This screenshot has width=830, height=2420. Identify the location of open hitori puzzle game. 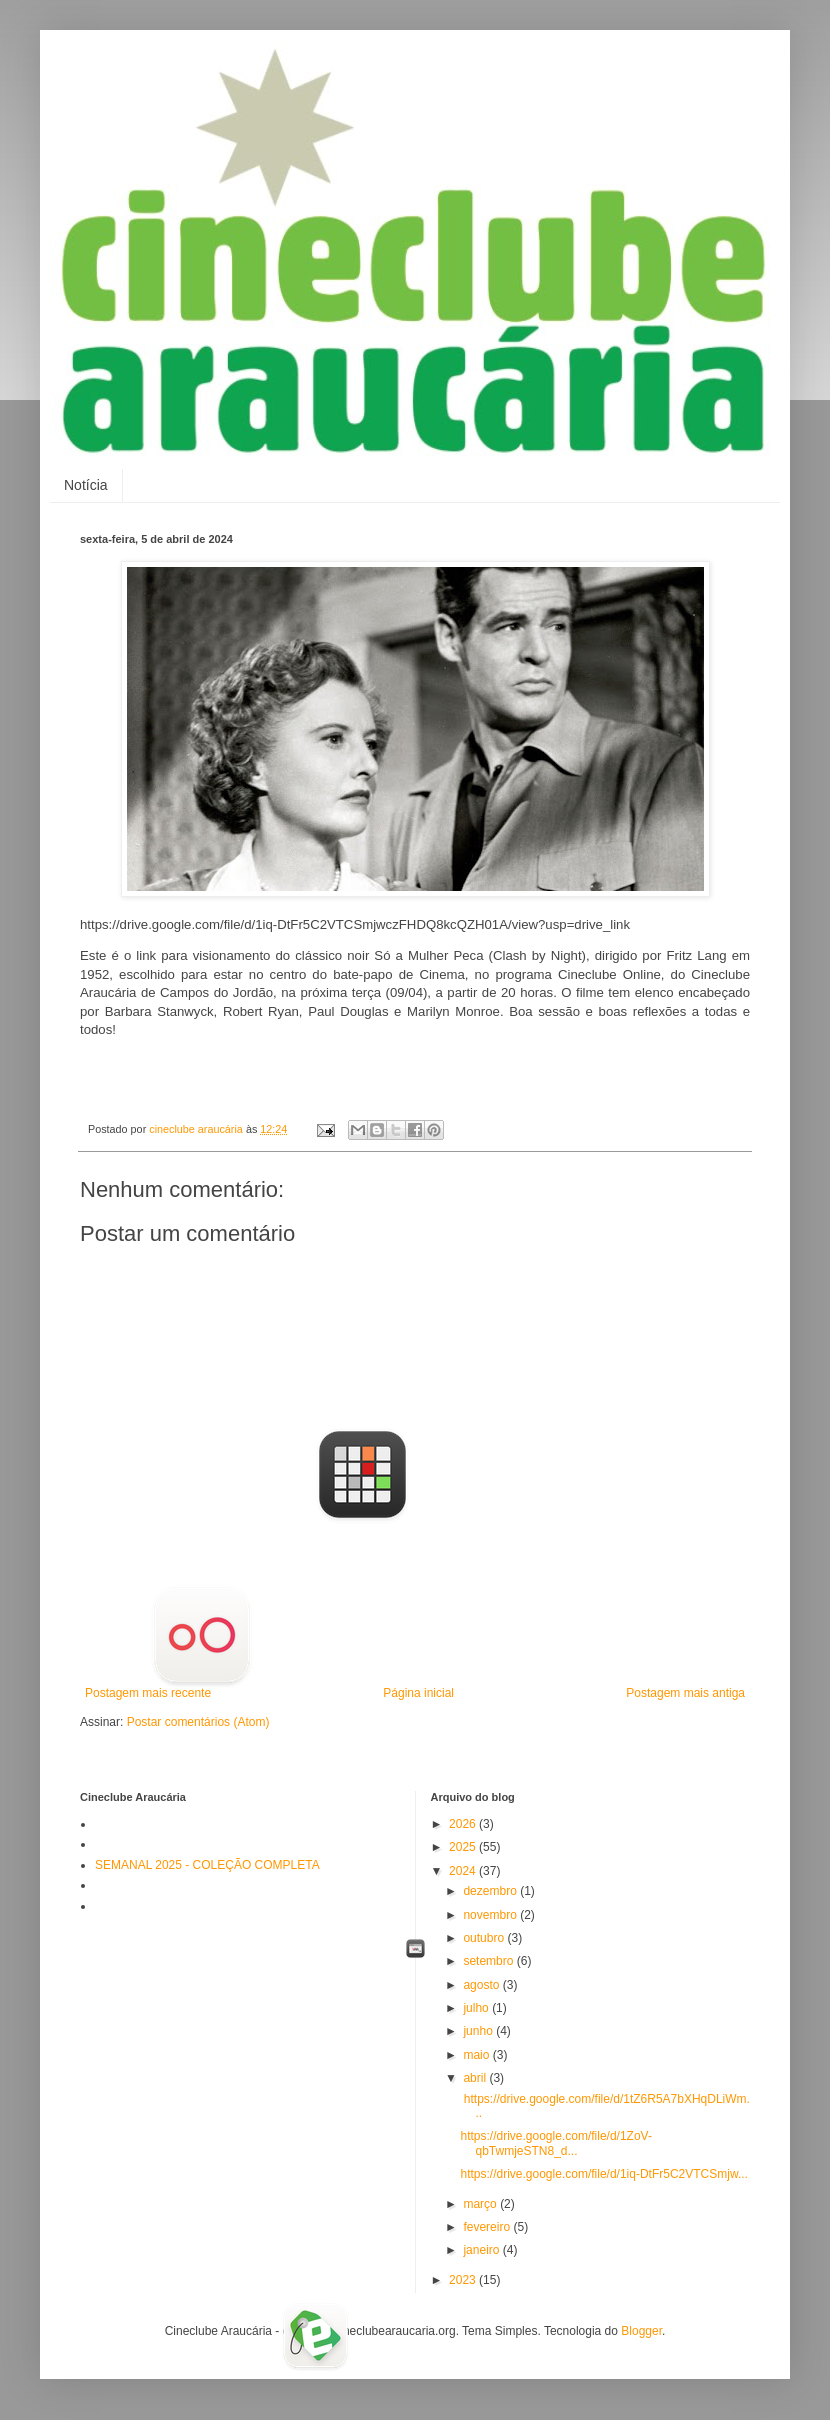
(362, 1474).